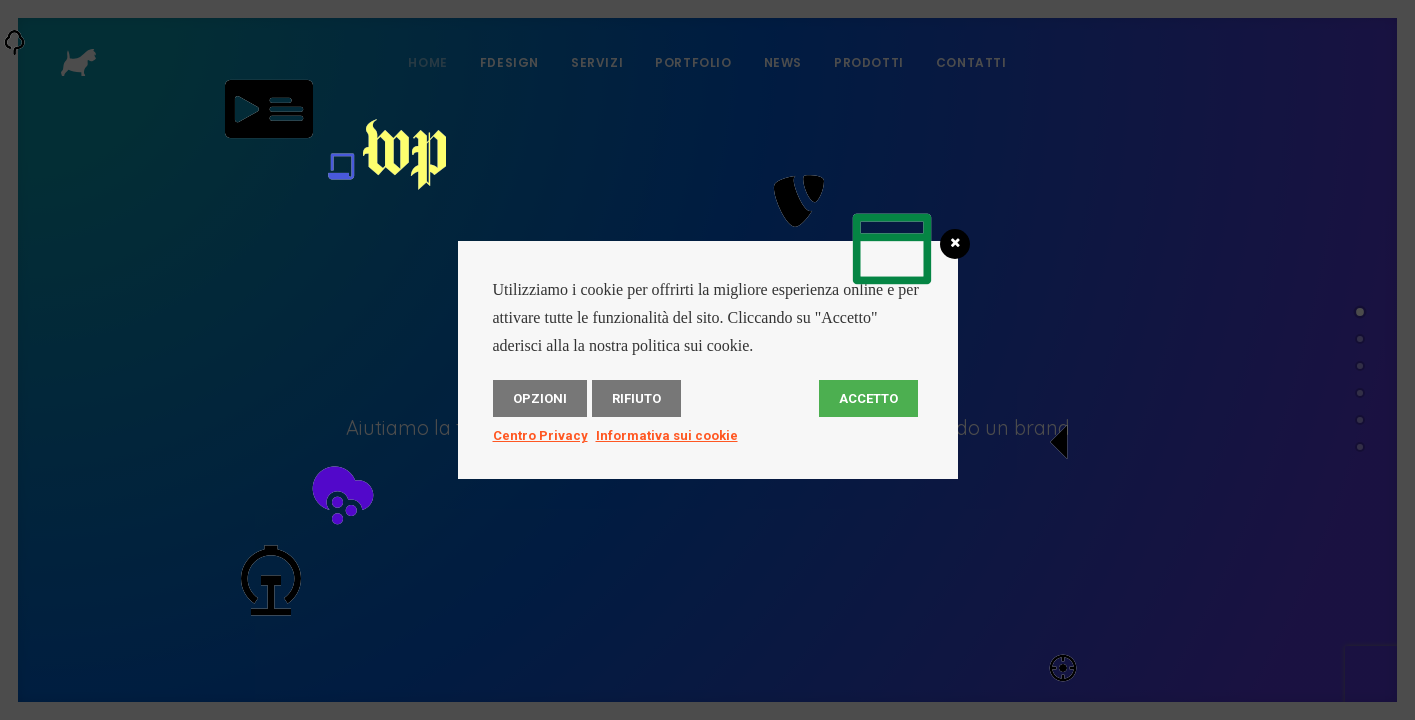 The image size is (1415, 720). I want to click on china railway logo, so click(271, 582).